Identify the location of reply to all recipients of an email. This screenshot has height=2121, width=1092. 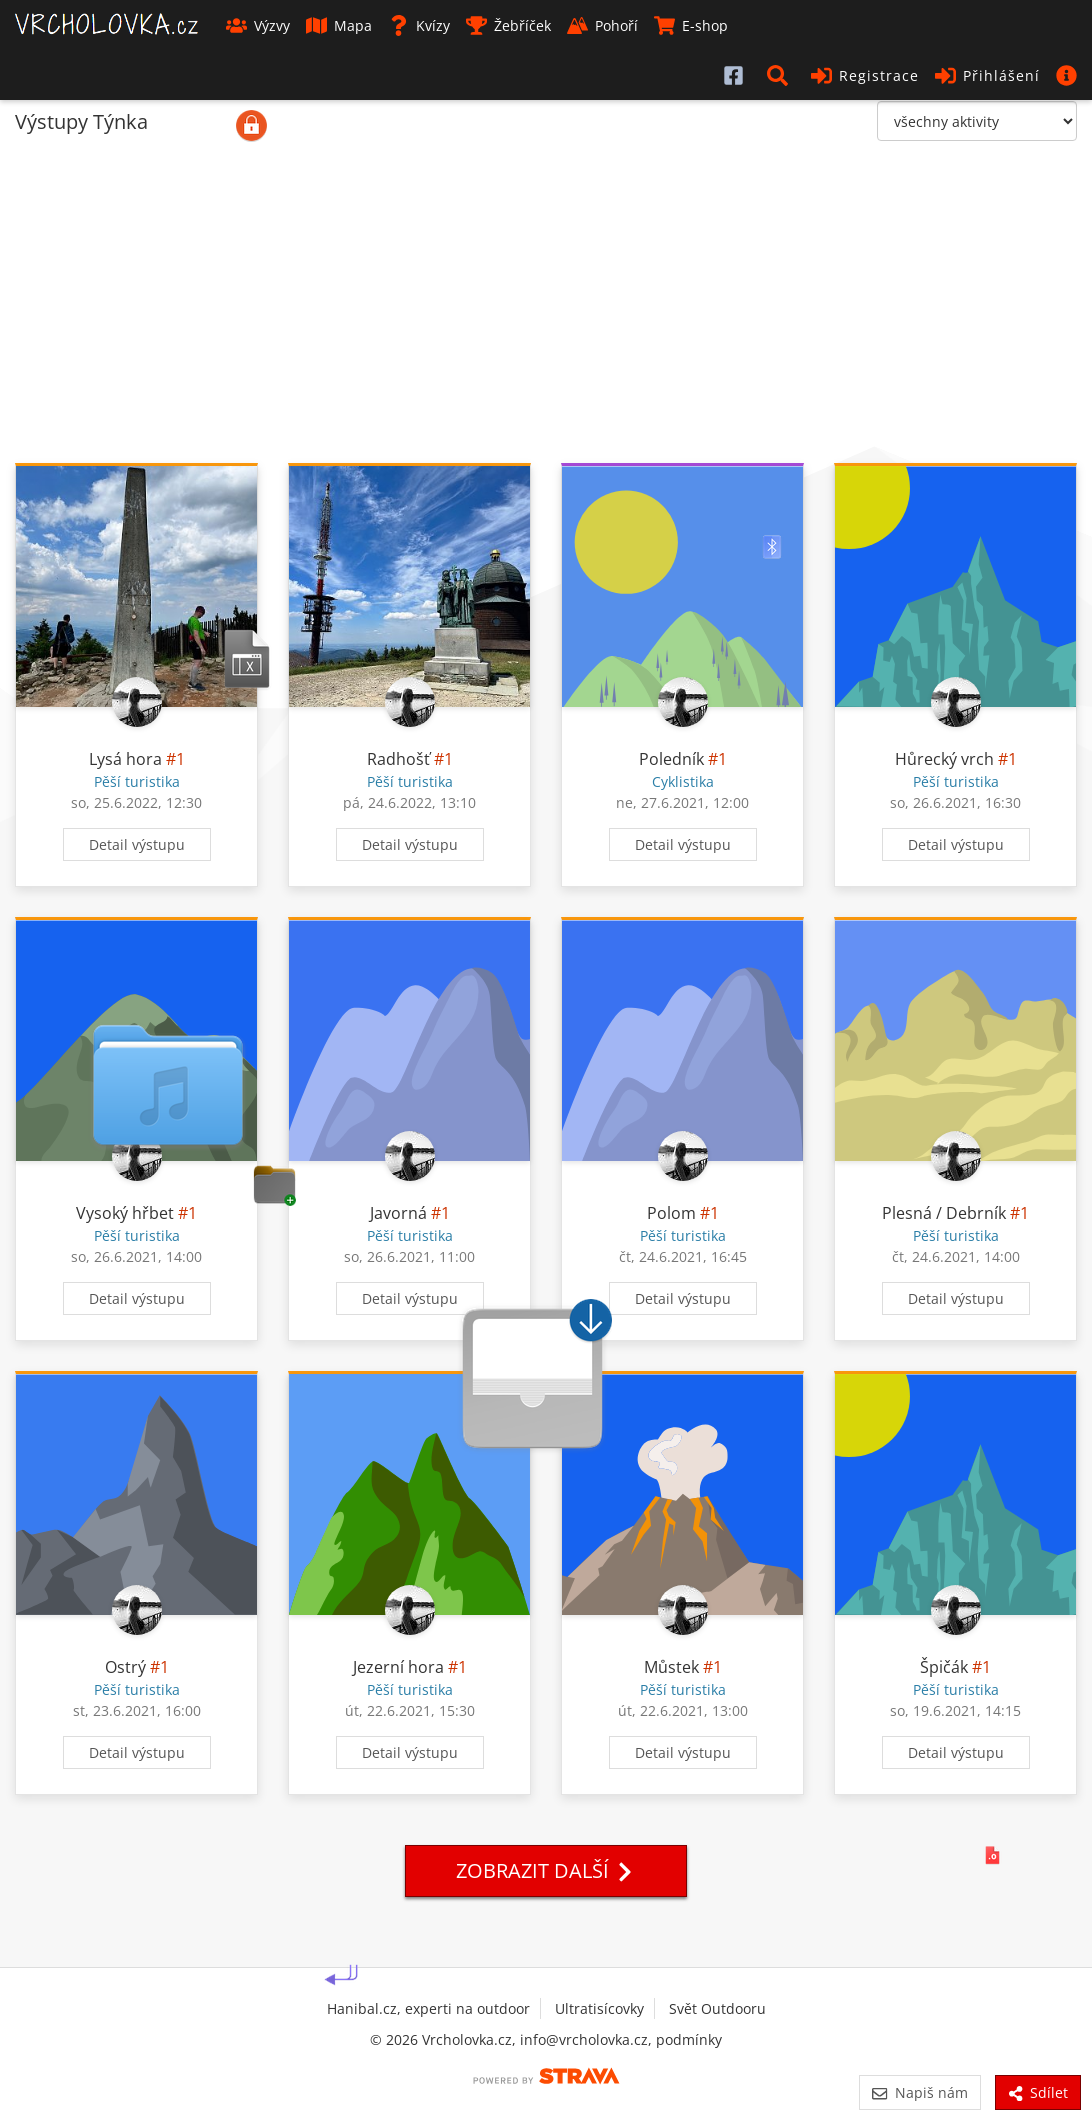
(340, 1972).